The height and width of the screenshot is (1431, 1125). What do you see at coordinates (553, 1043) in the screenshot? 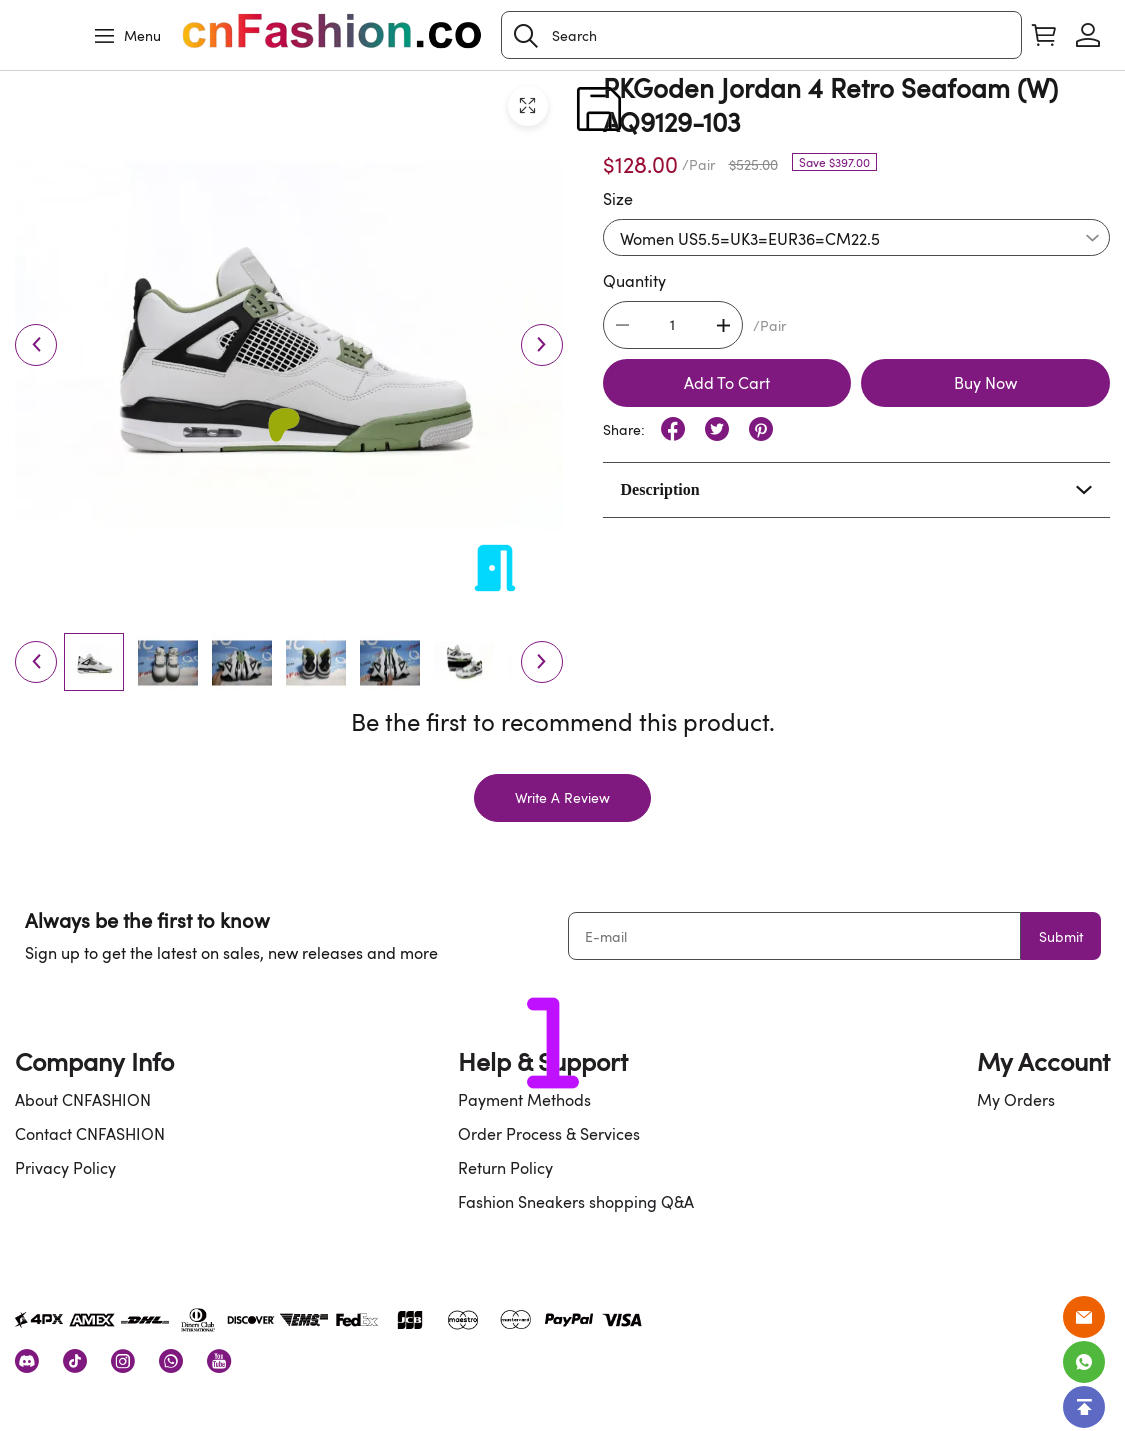
I see `indicates the number one or first item in a list` at bounding box center [553, 1043].